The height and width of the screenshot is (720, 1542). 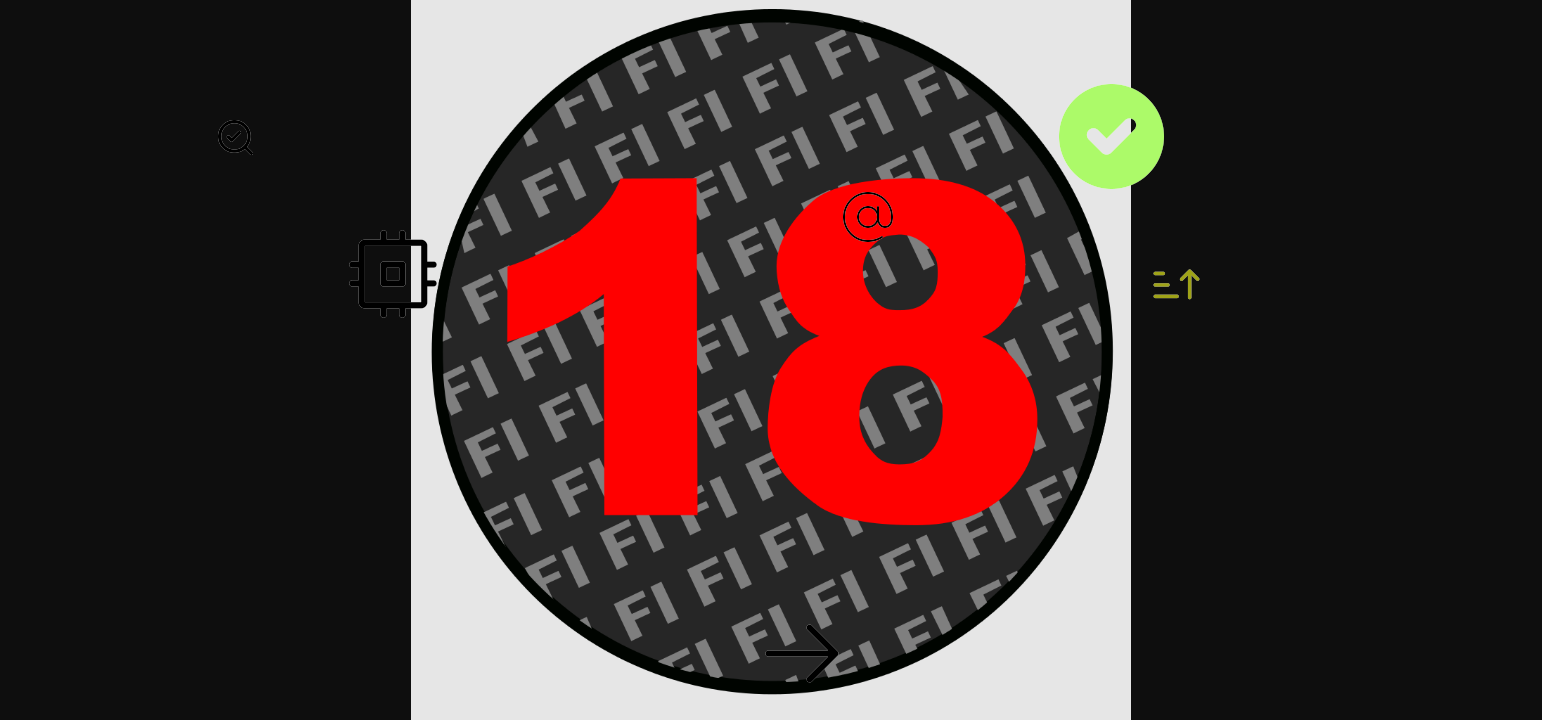 I want to click on view system processor information, so click(x=393, y=274).